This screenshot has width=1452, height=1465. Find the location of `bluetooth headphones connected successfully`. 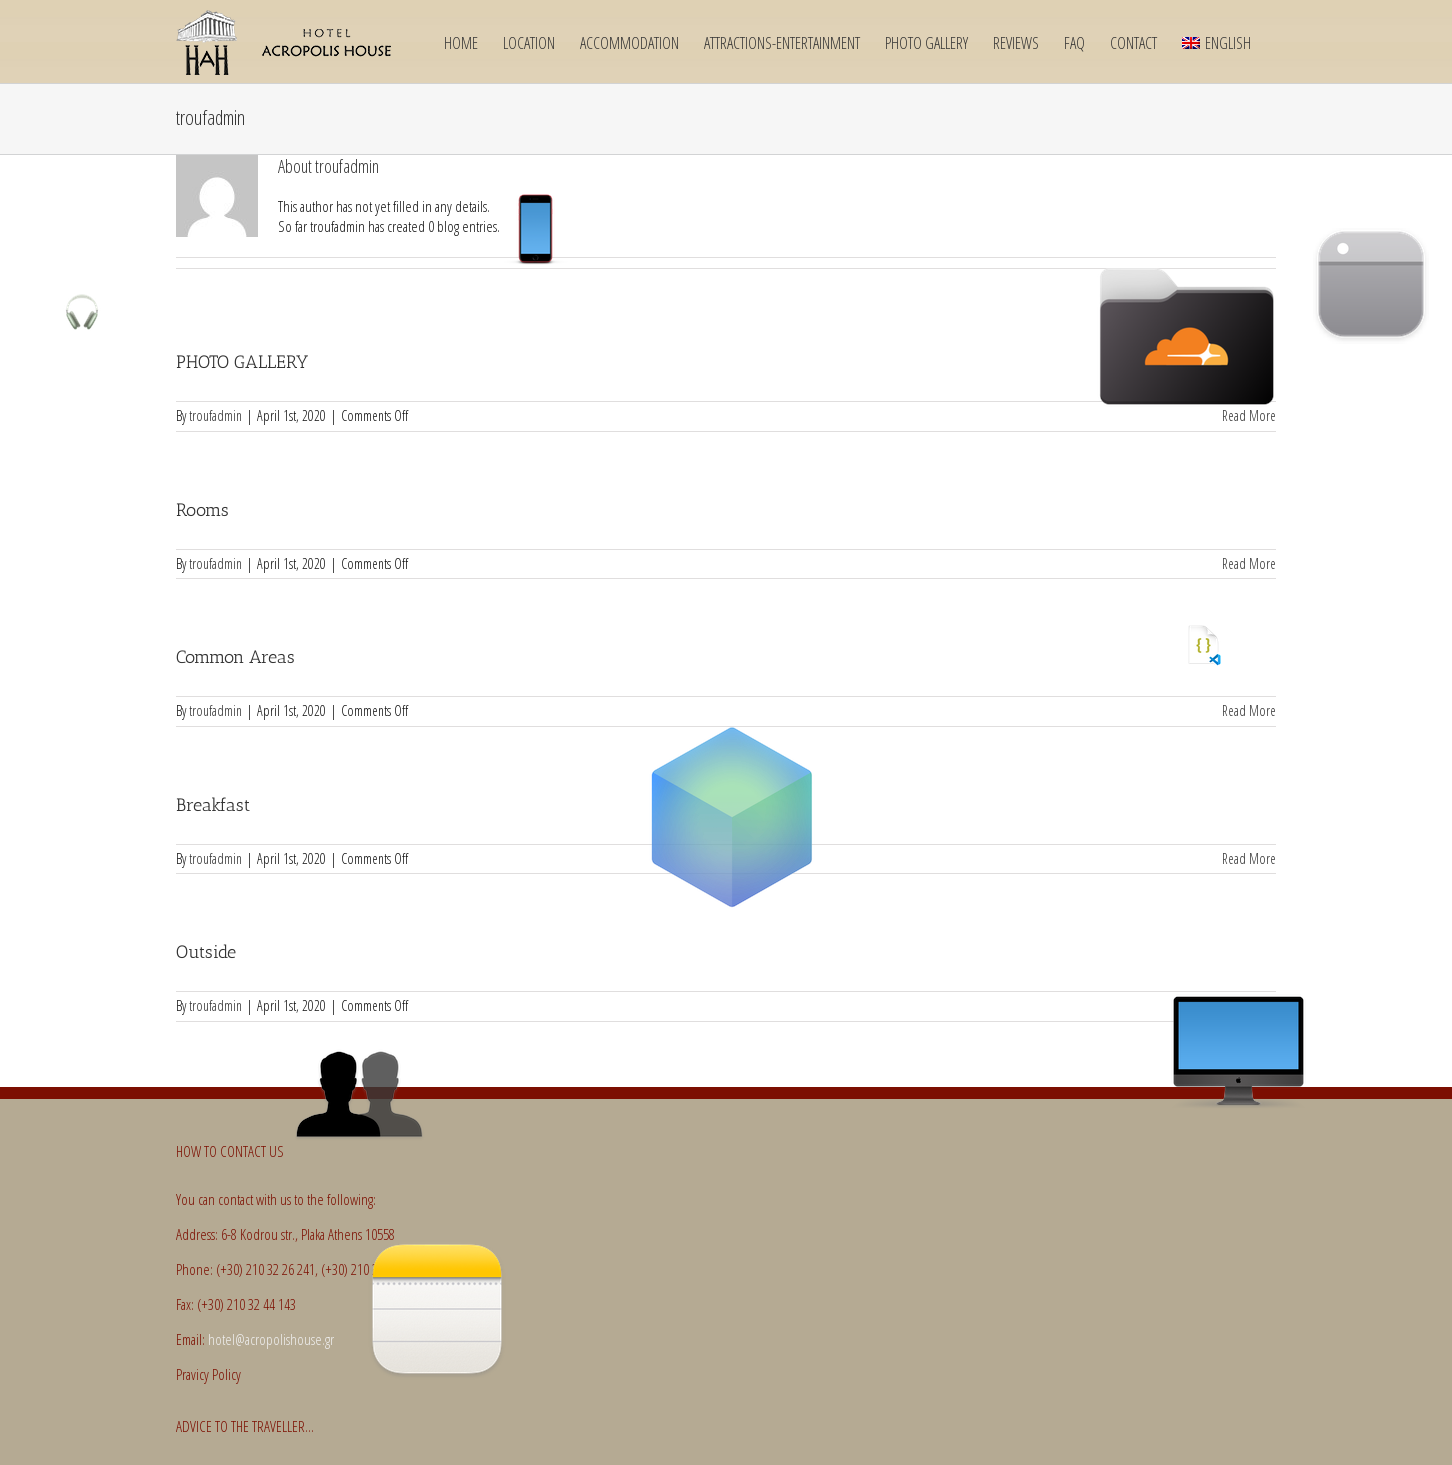

bluetooth headphones connected successfully is located at coordinates (82, 312).